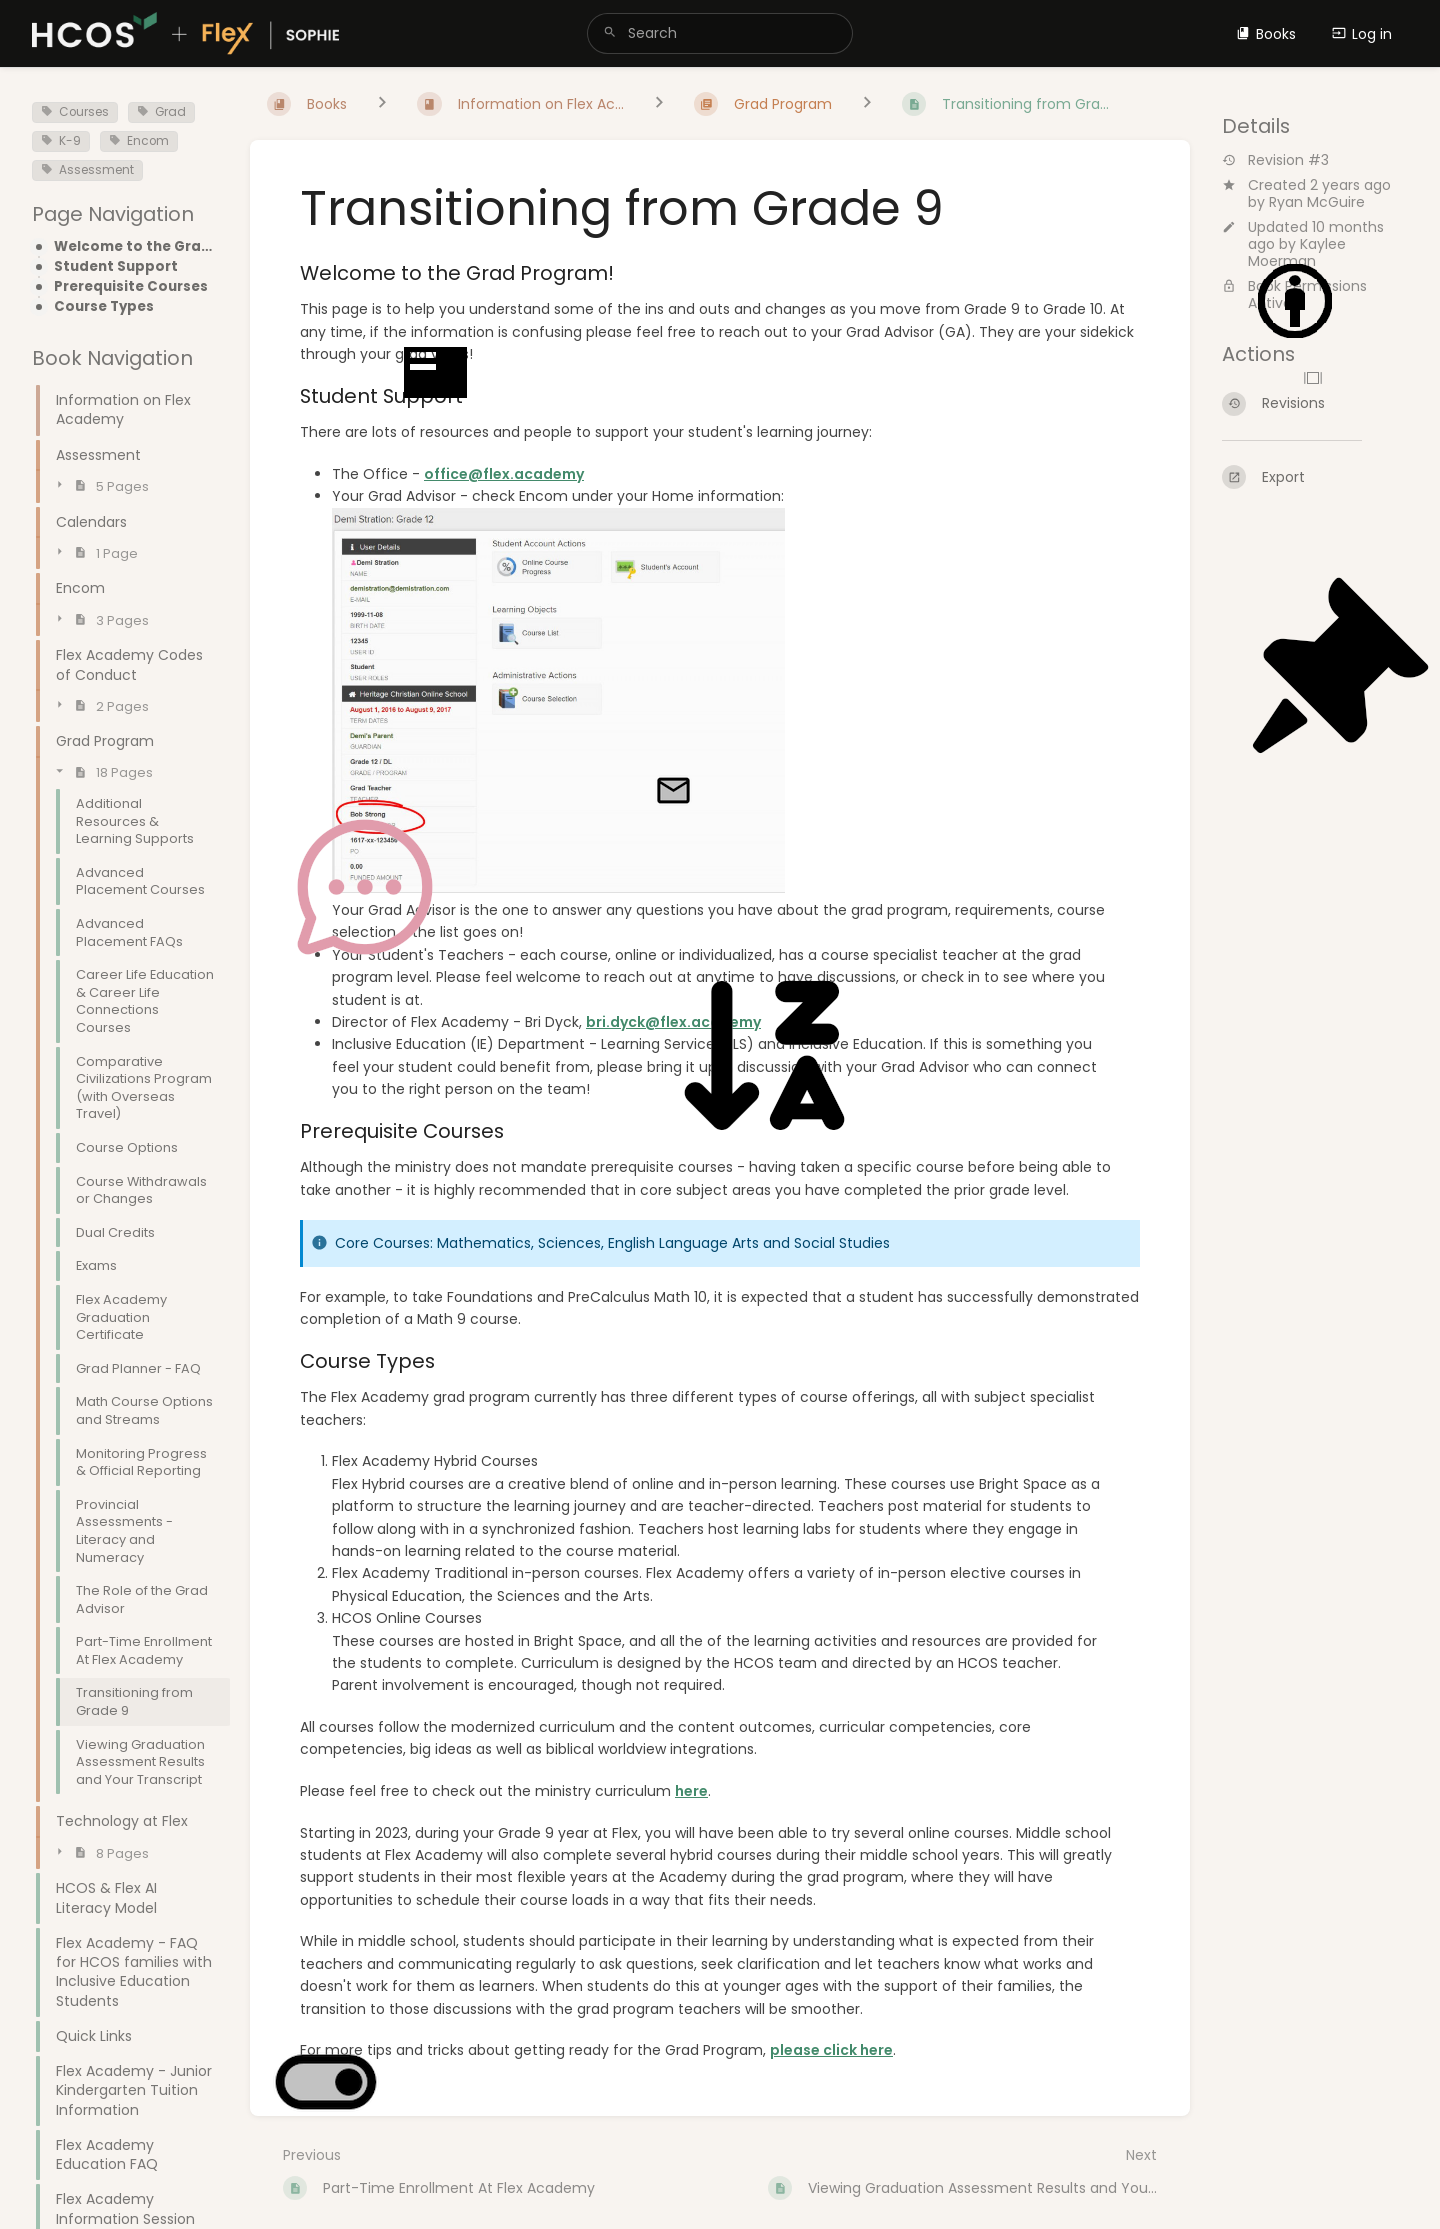  What do you see at coordinates (326, 2082) in the screenshot?
I see `toggle switch in the on/enabled state` at bounding box center [326, 2082].